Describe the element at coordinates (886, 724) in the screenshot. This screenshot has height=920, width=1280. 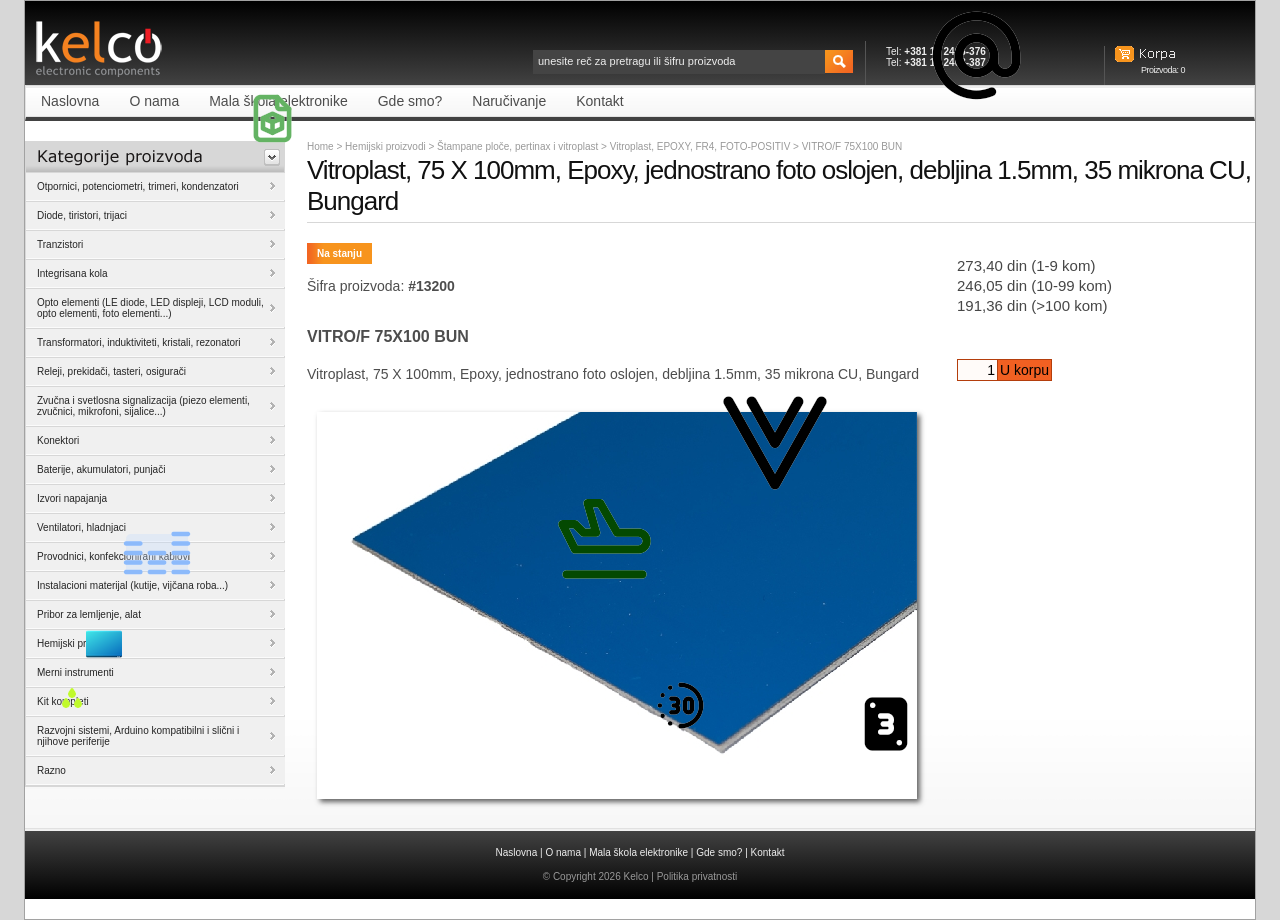
I see `represents the 3 card in a card game` at that location.